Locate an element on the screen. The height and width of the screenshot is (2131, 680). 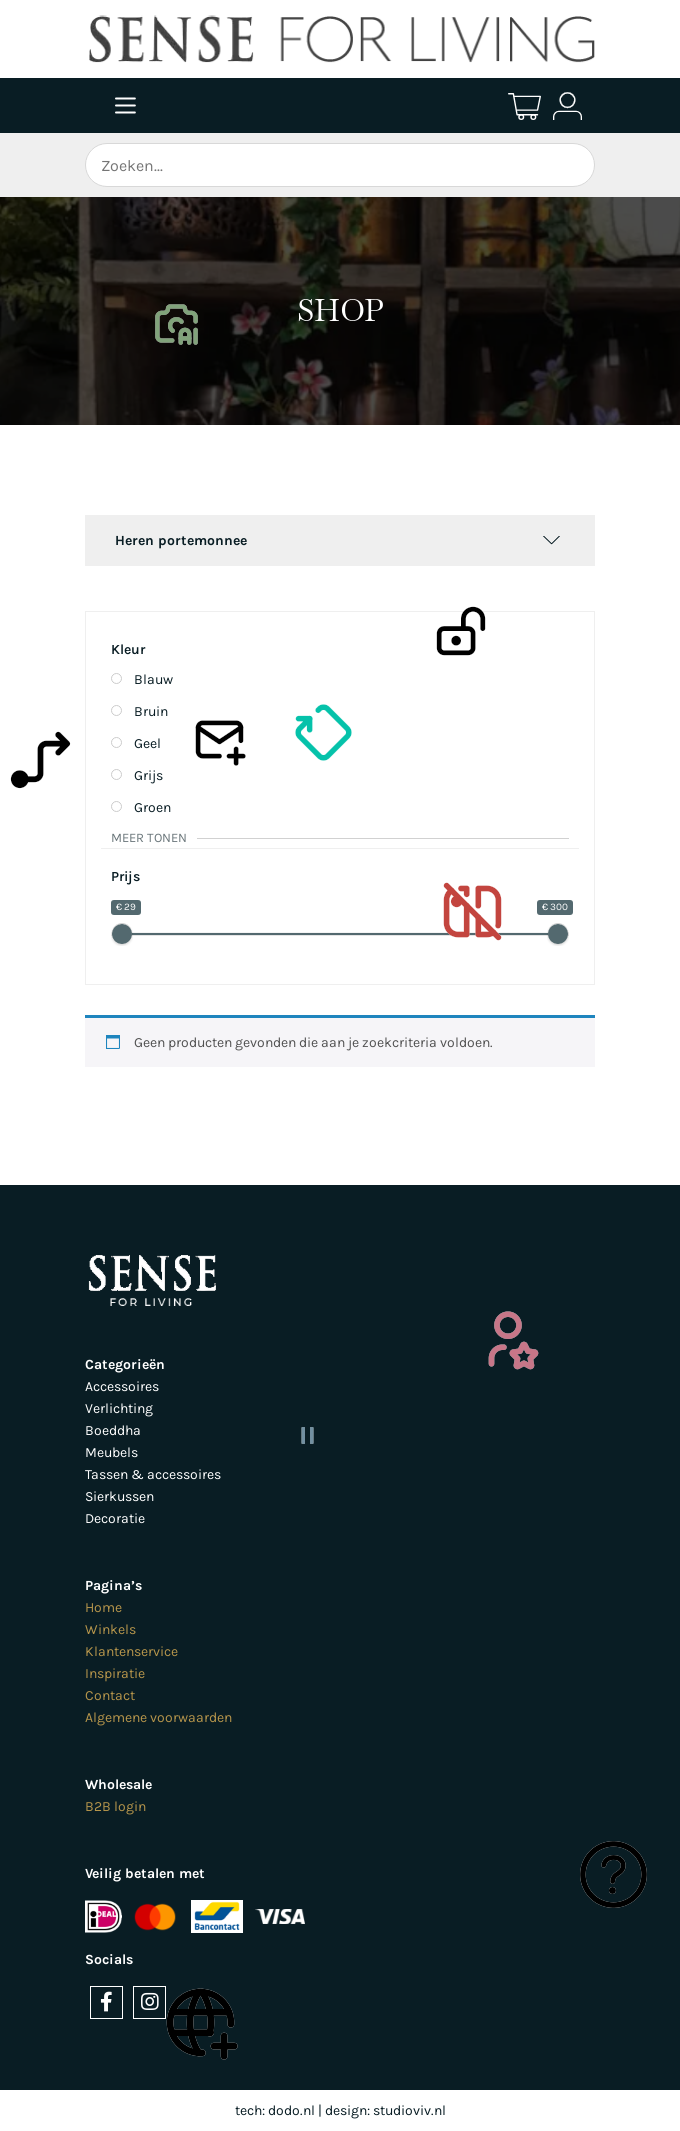
add a new language or region is located at coordinates (200, 2022).